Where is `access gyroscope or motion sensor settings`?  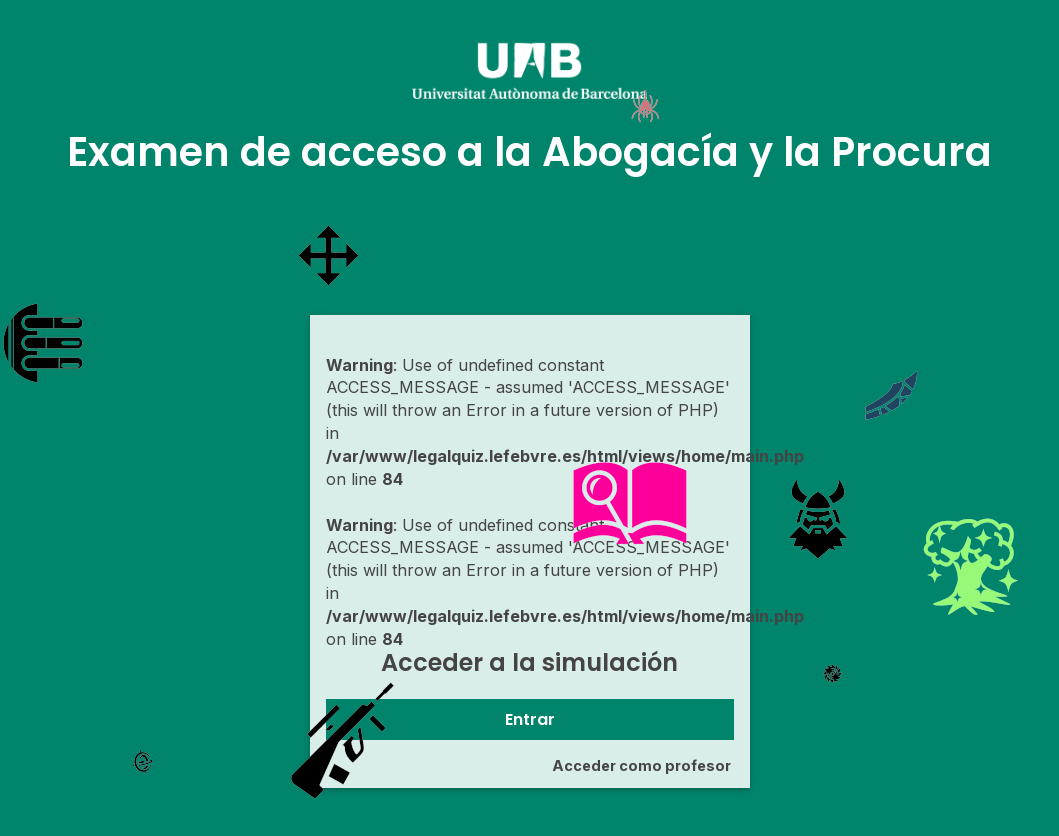 access gyroscope or motion sensor settings is located at coordinates (143, 762).